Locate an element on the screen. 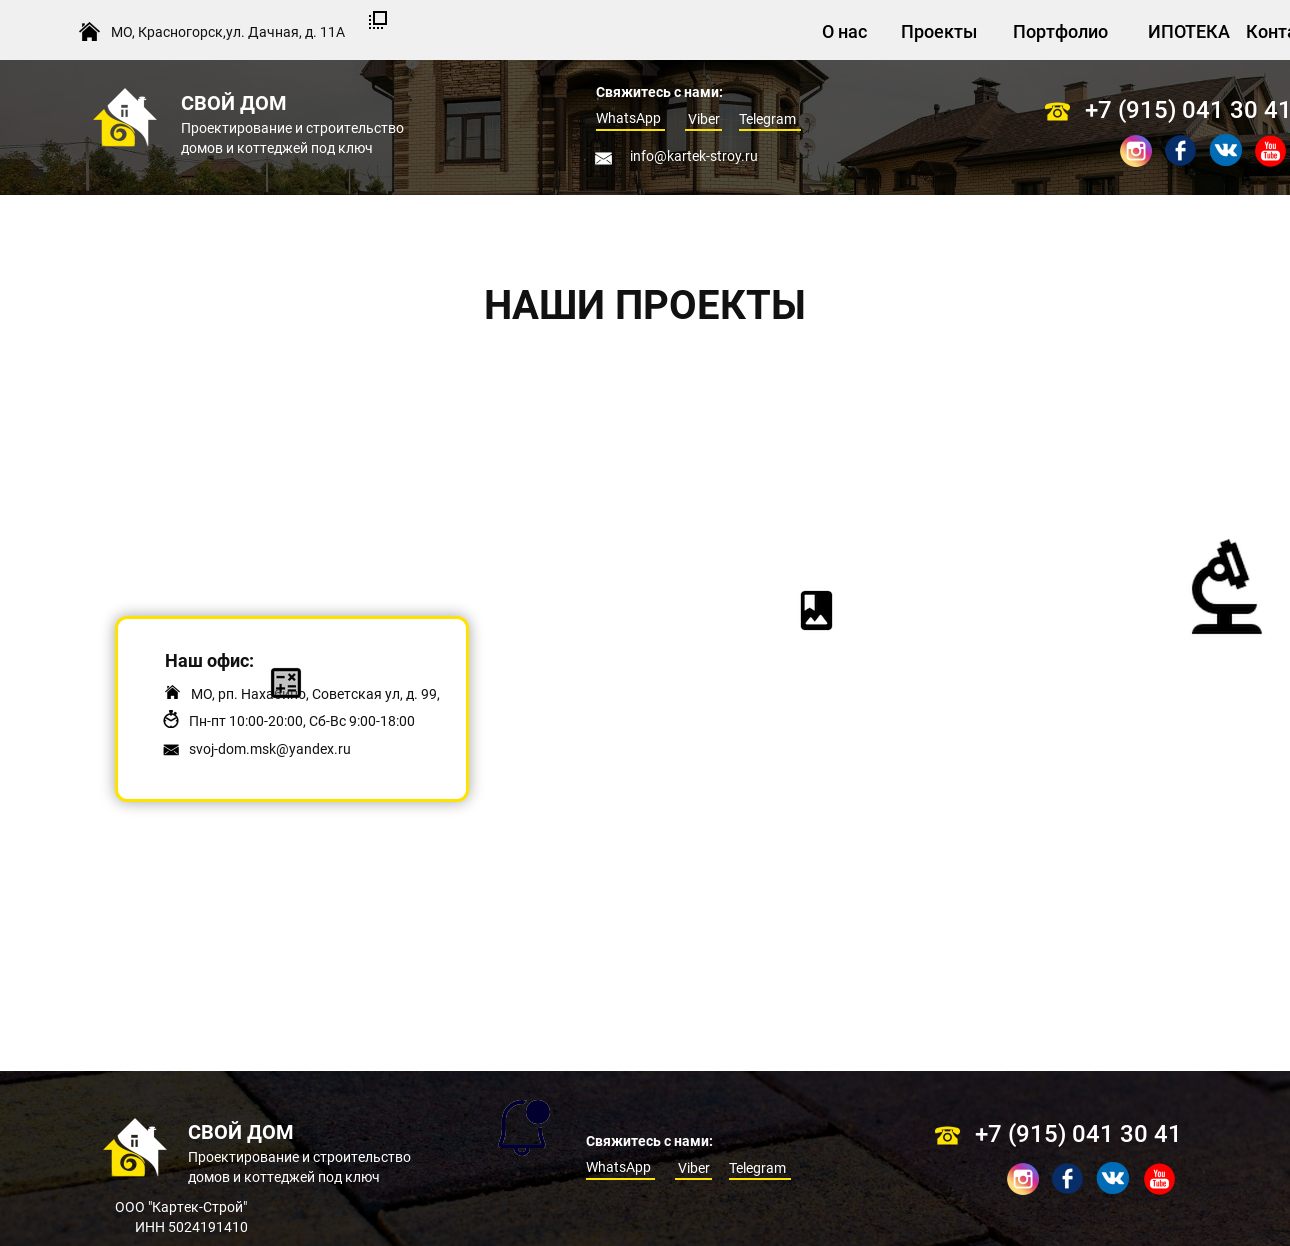 This screenshot has width=1290, height=1246. open photo album is located at coordinates (816, 610).